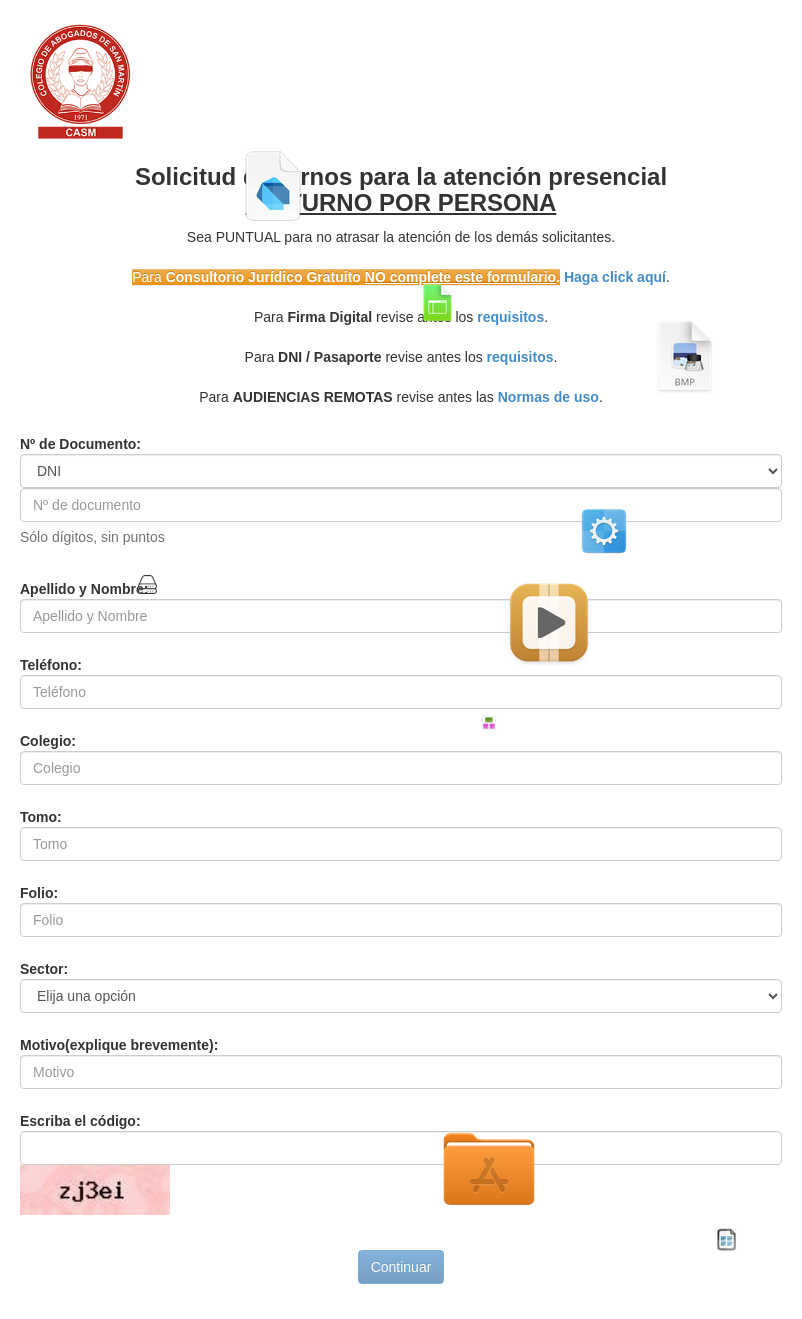 The image size is (802, 1319). Describe the element at coordinates (549, 624) in the screenshot. I see `system codec or media component file` at that location.